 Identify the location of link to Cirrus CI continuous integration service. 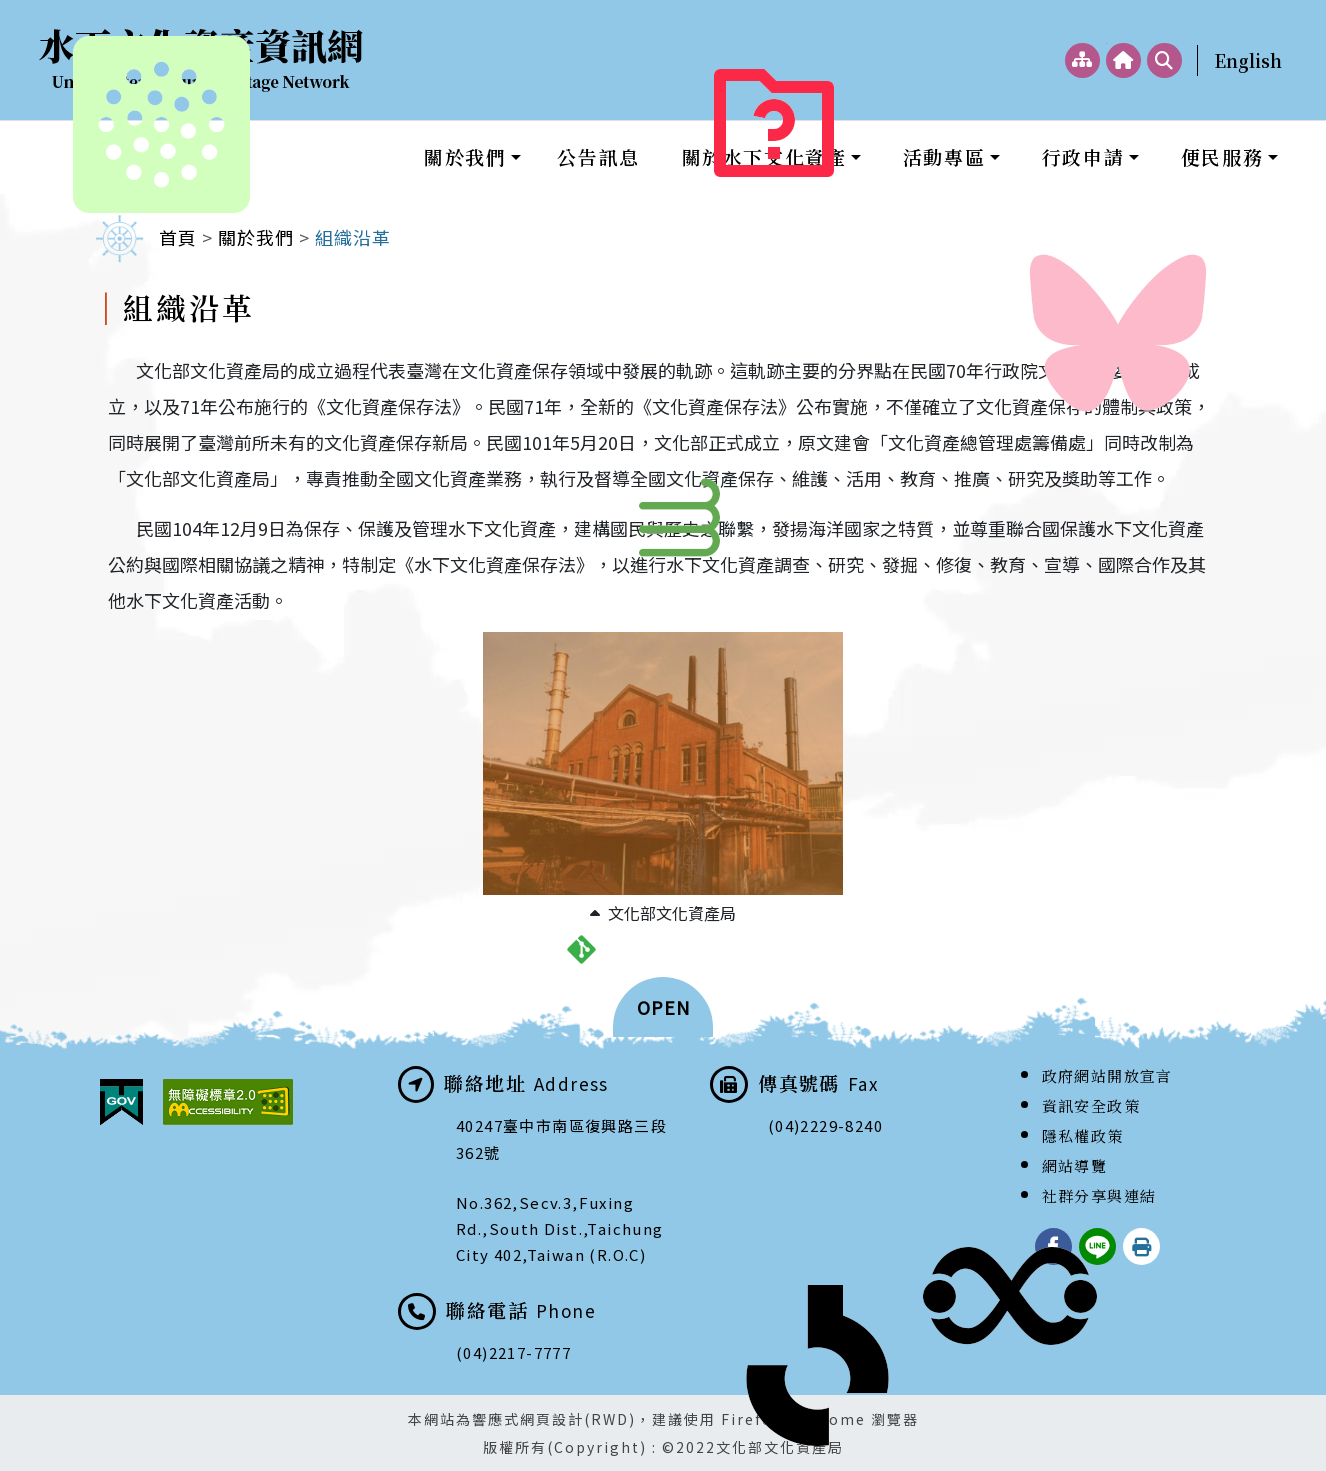
(679, 517).